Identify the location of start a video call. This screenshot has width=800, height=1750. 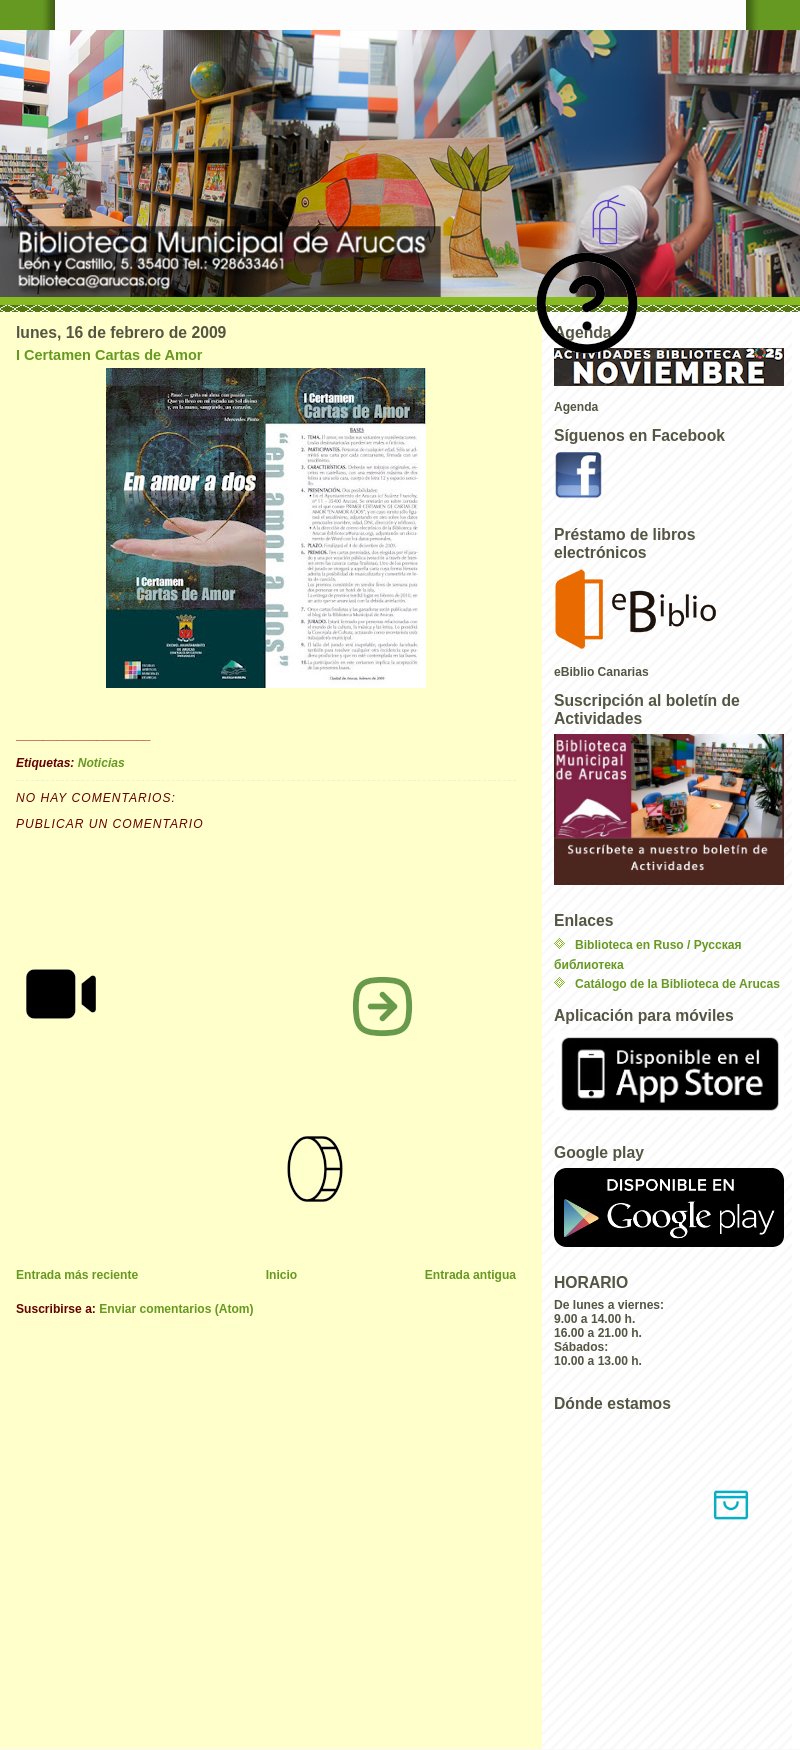
(59, 994).